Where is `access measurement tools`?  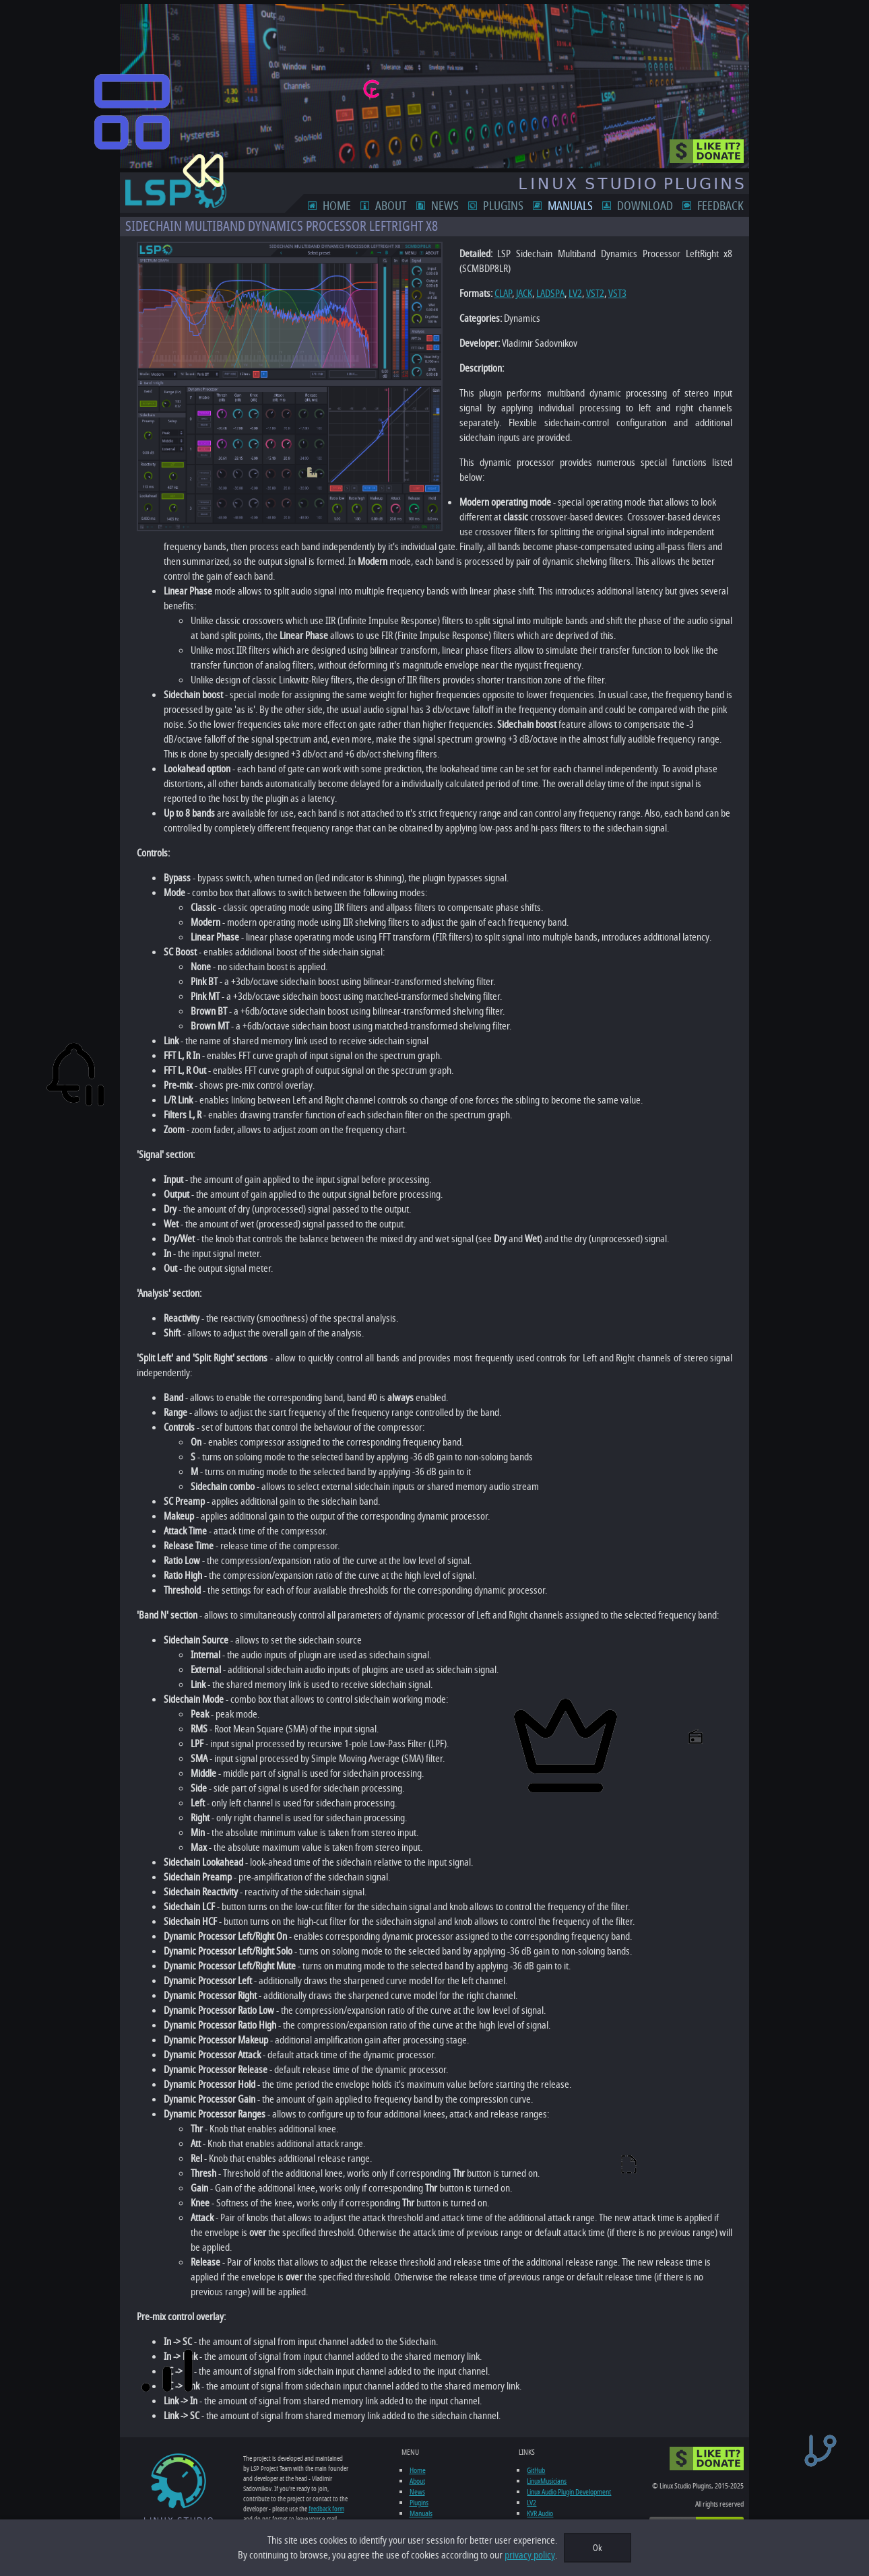
access measurement tools is located at coordinates (312, 472).